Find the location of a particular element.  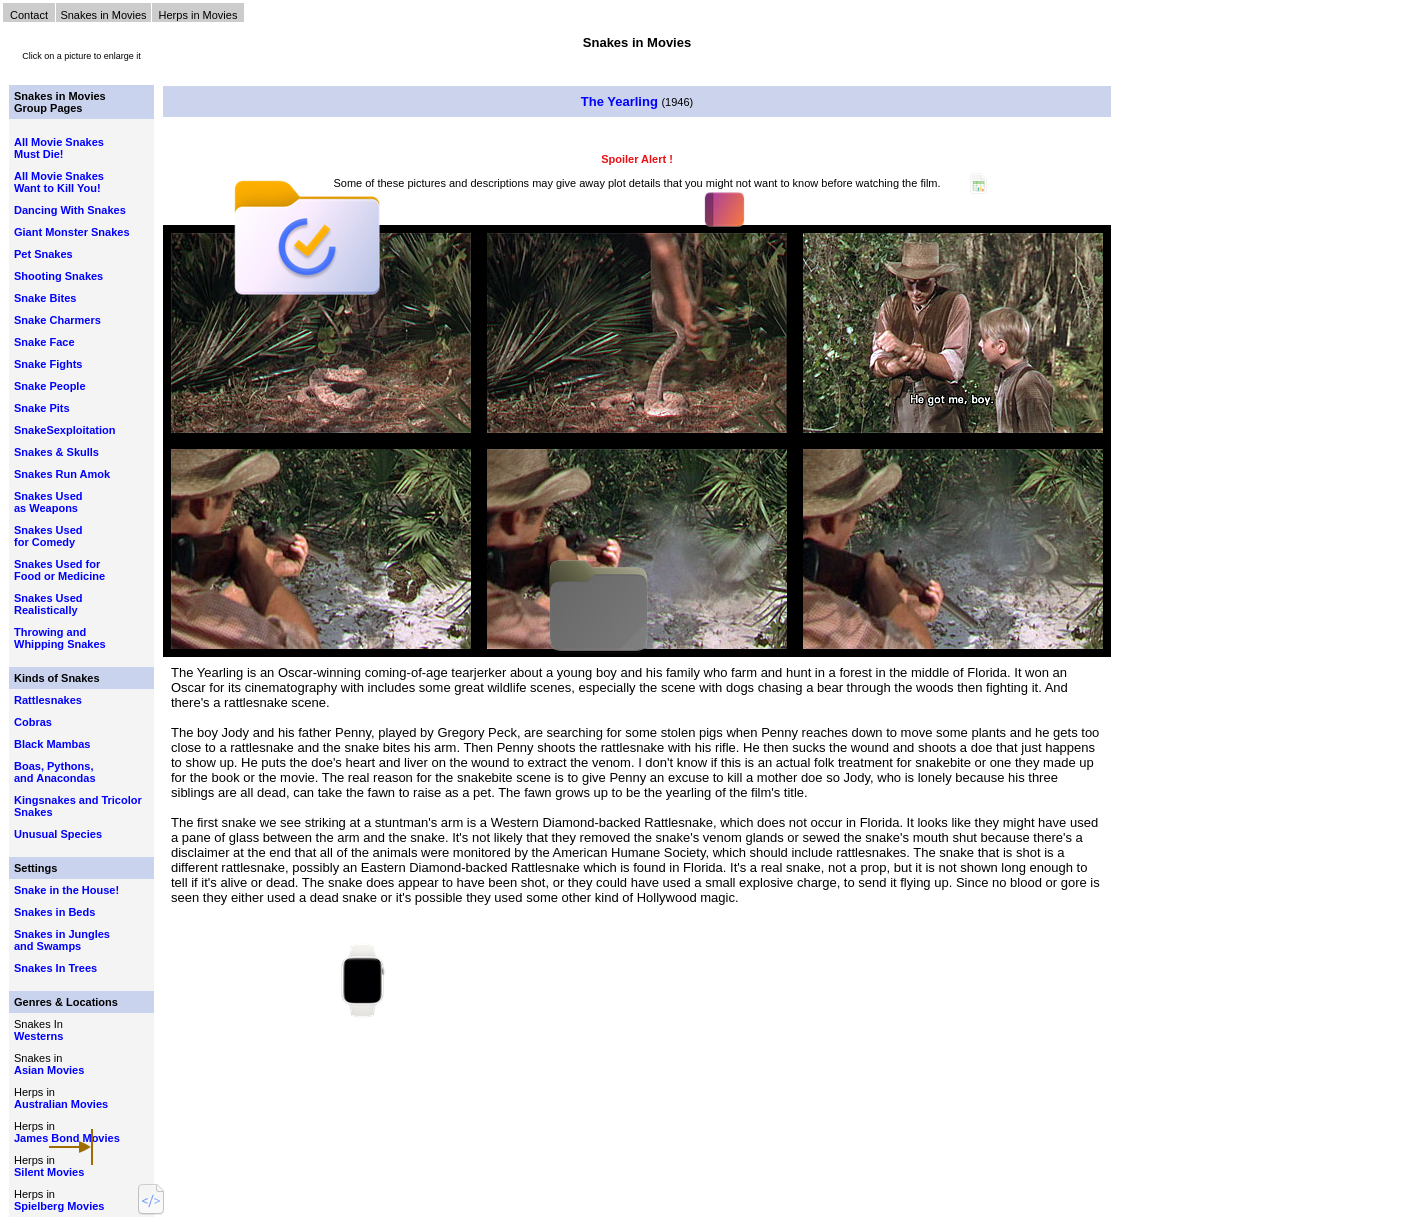

an HTML or web document file is located at coordinates (151, 1199).